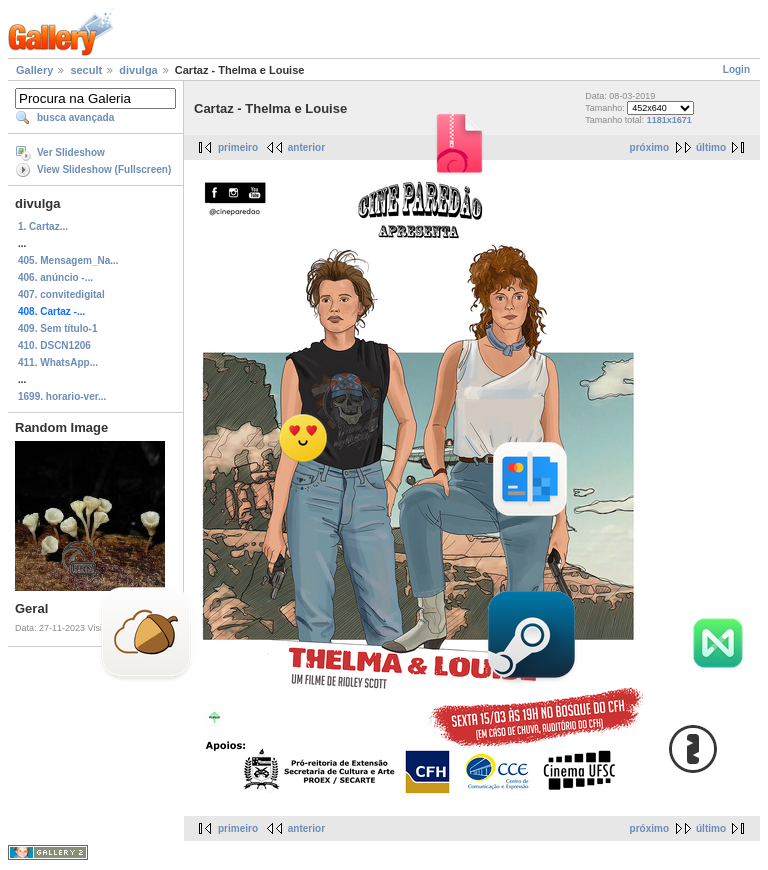  I want to click on open the Socialize social networking app, so click(303, 438).